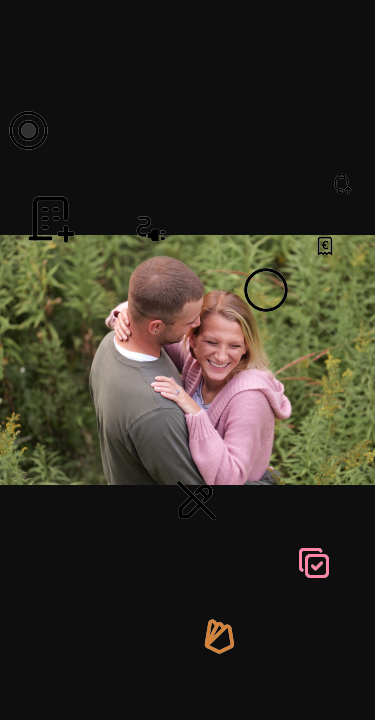  Describe the element at coordinates (219, 636) in the screenshot. I see `access firebase console or services` at that location.